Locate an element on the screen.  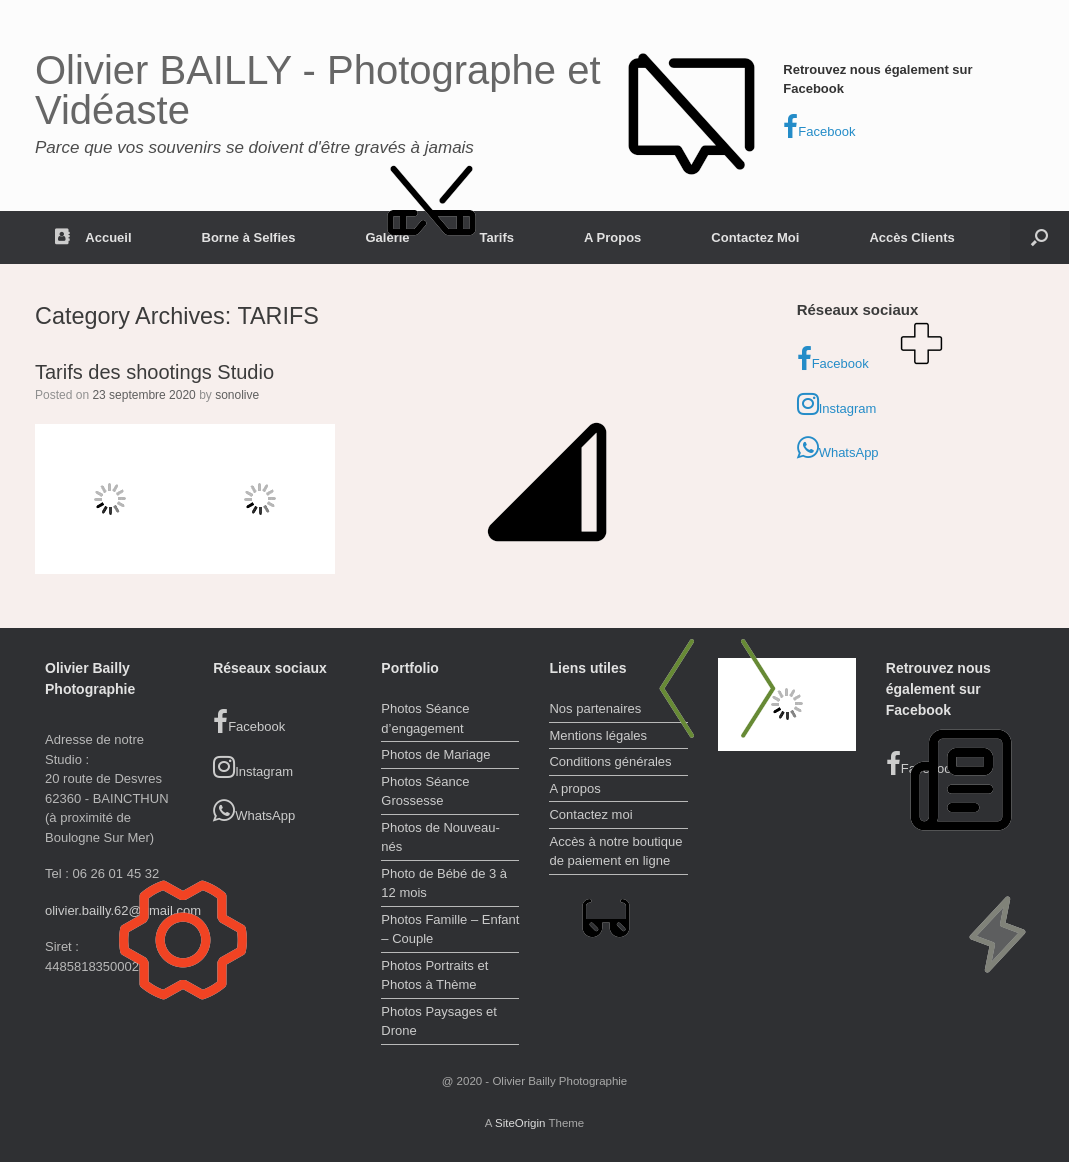
toggle cool or casual mode is located at coordinates (606, 919).